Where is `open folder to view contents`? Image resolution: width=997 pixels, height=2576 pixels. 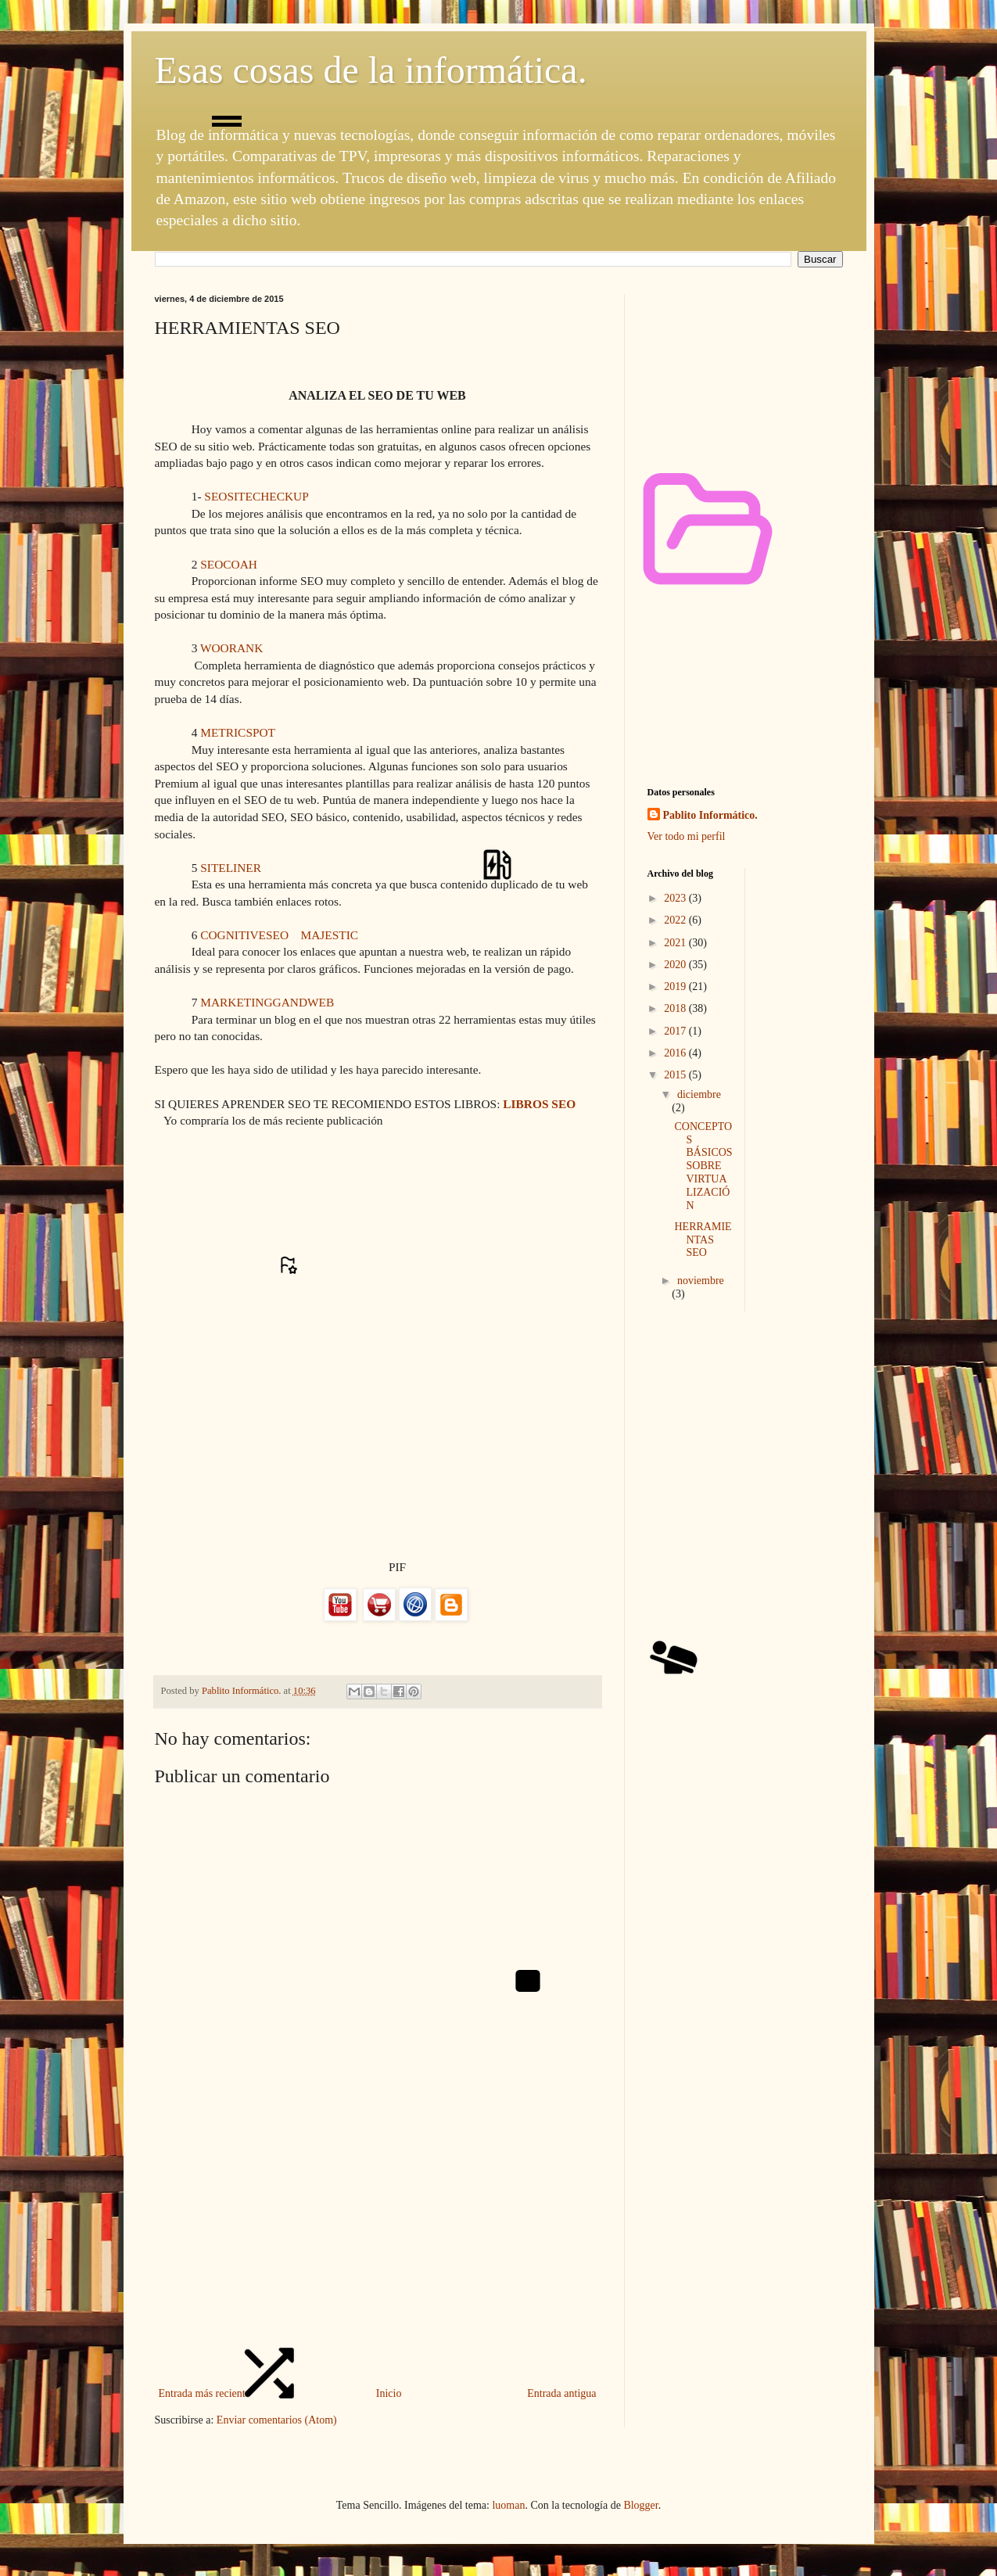 open folder to view contents is located at coordinates (708, 532).